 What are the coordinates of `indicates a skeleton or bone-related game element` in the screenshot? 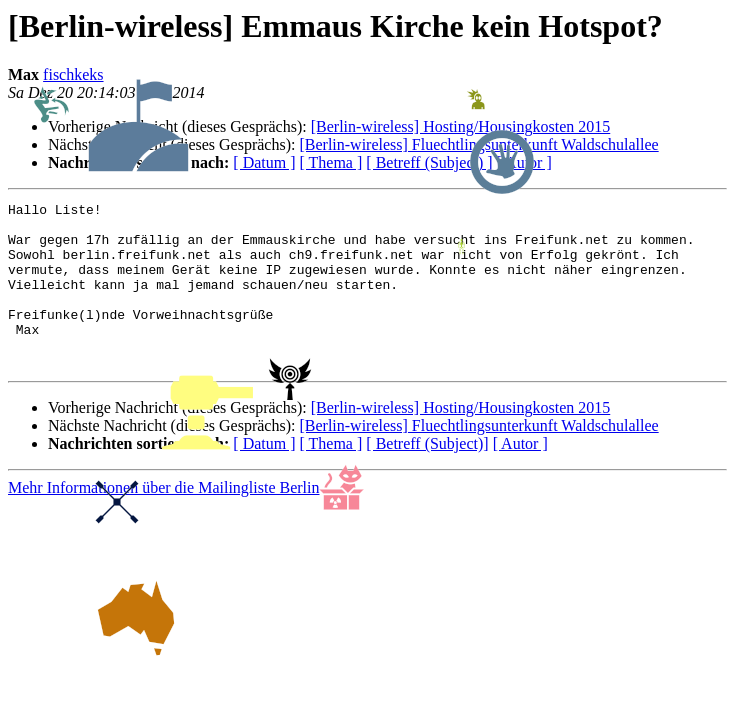 It's located at (461, 246).